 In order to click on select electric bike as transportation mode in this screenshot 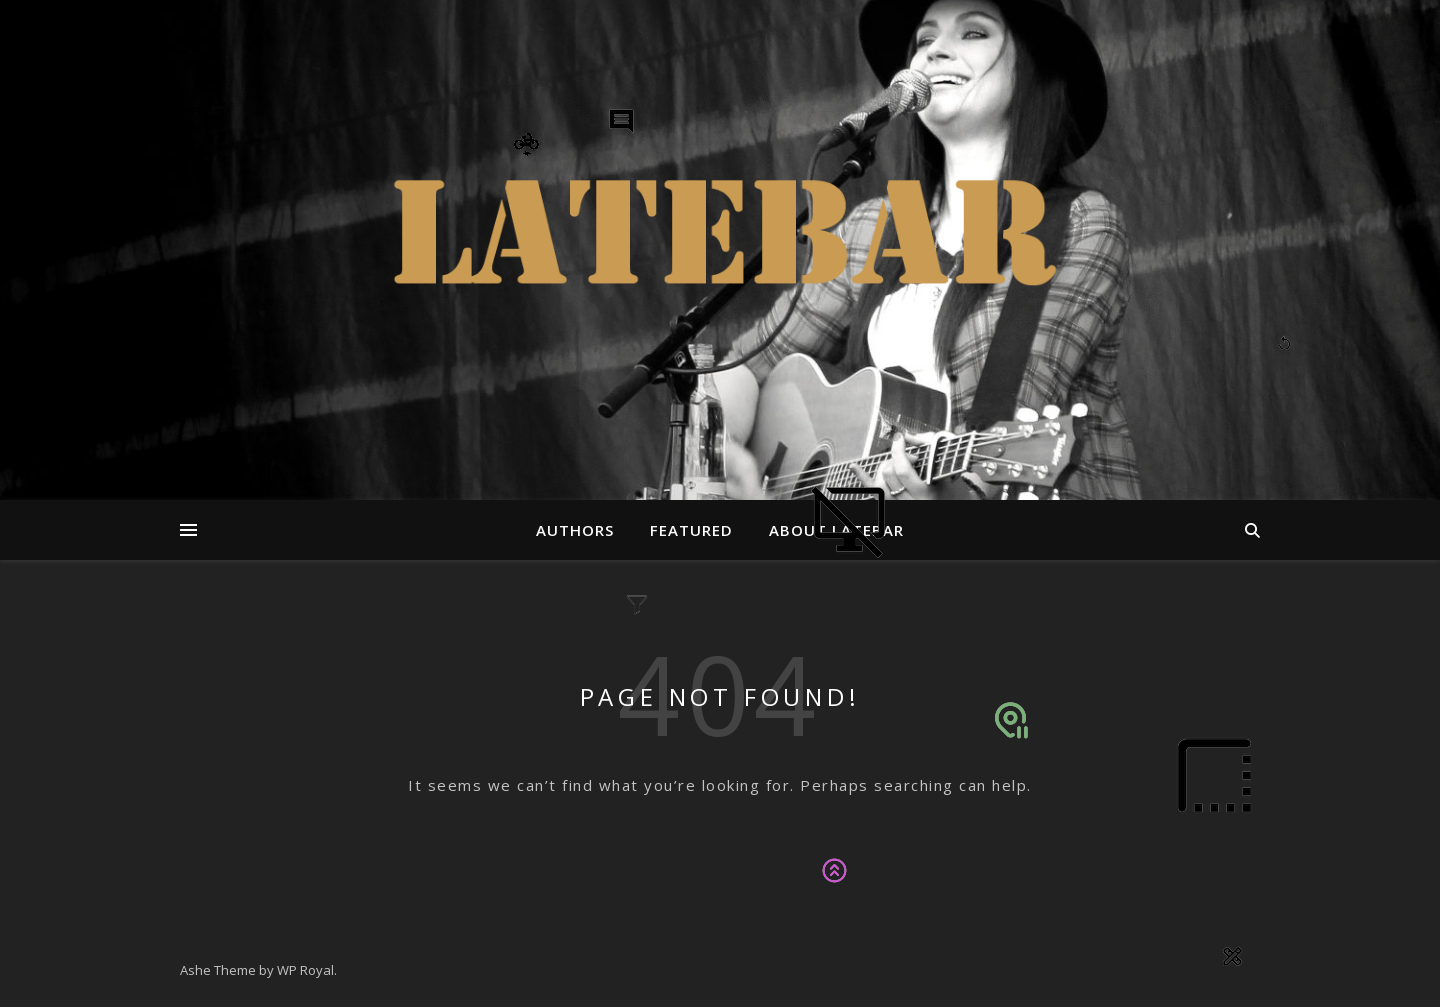, I will do `click(526, 144)`.